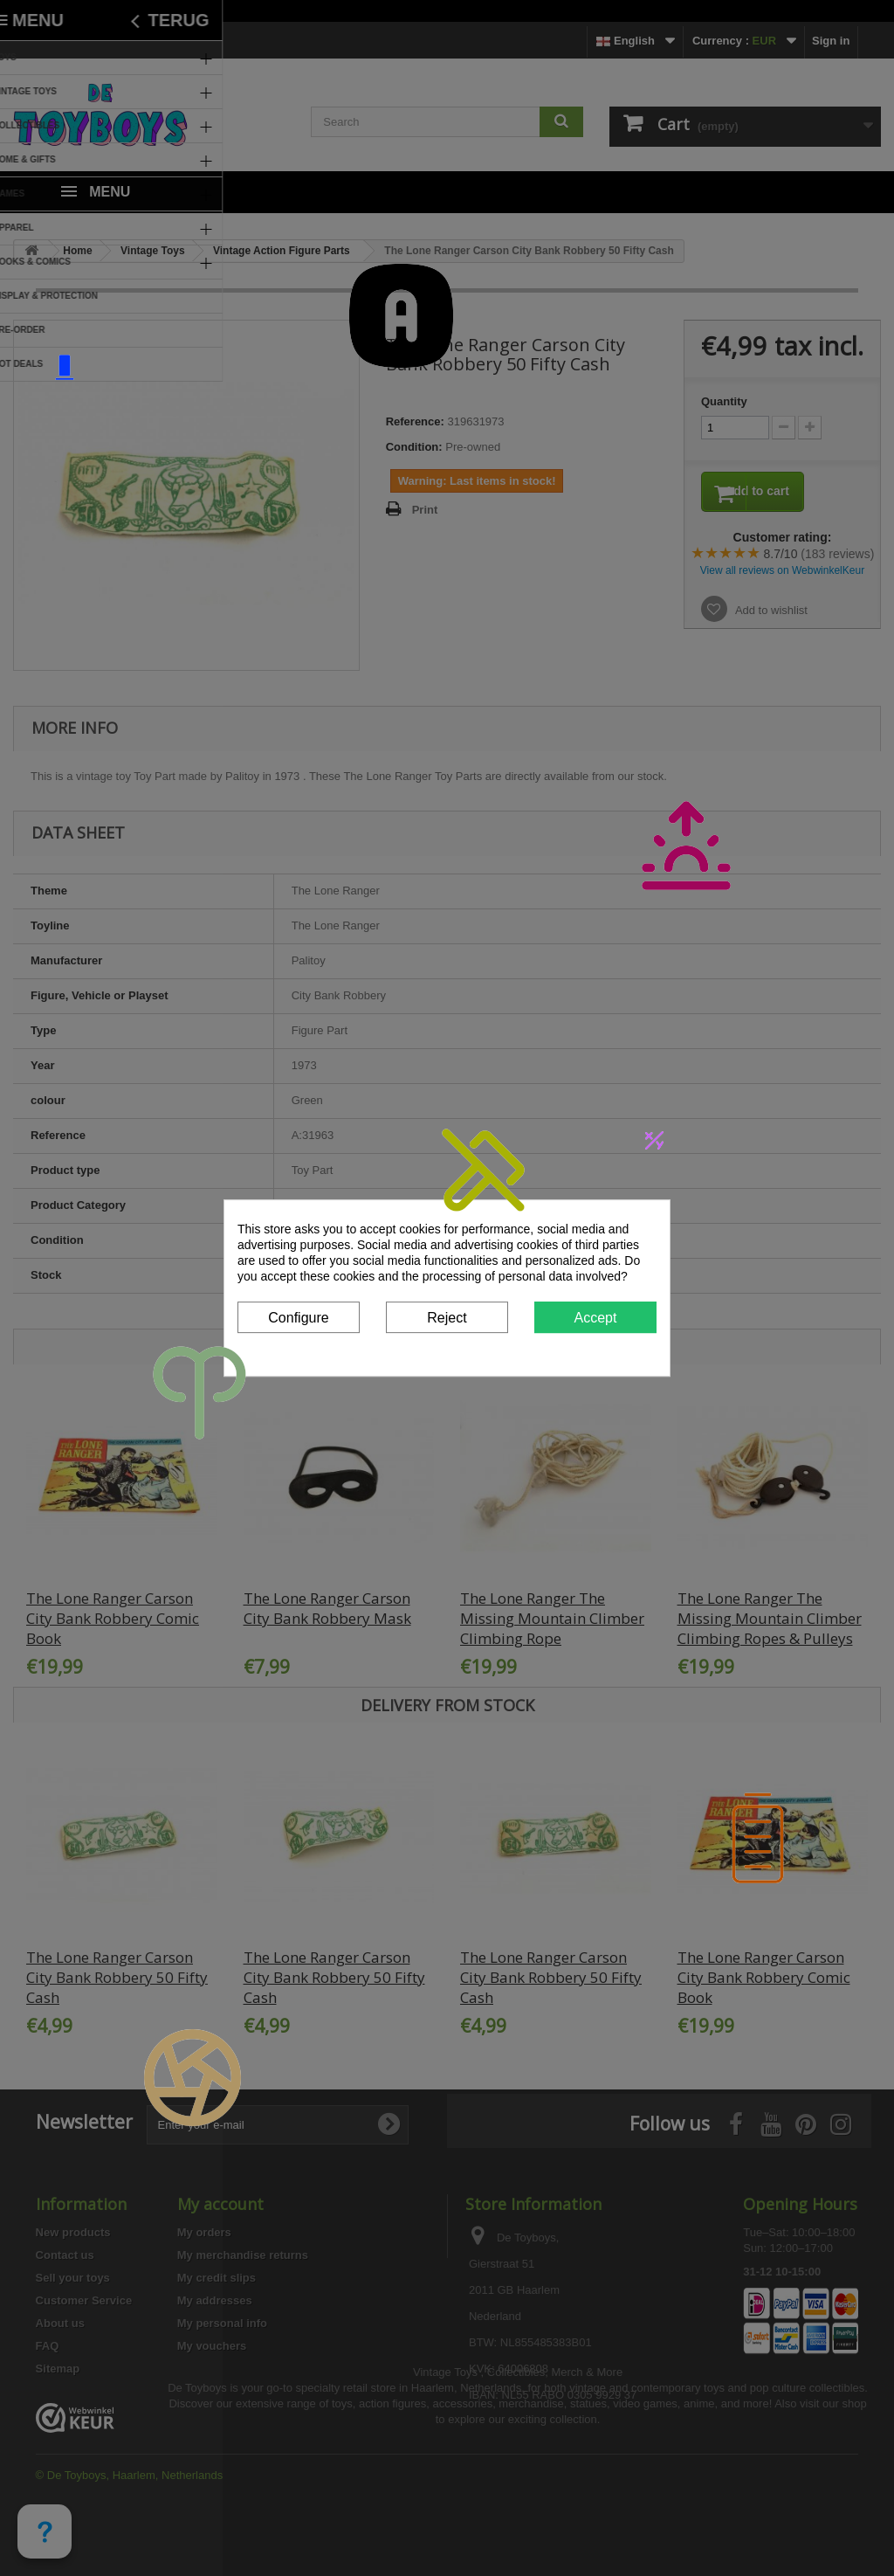 The height and width of the screenshot is (2576, 894). I want to click on select font style or text formatting option, so click(401, 315).